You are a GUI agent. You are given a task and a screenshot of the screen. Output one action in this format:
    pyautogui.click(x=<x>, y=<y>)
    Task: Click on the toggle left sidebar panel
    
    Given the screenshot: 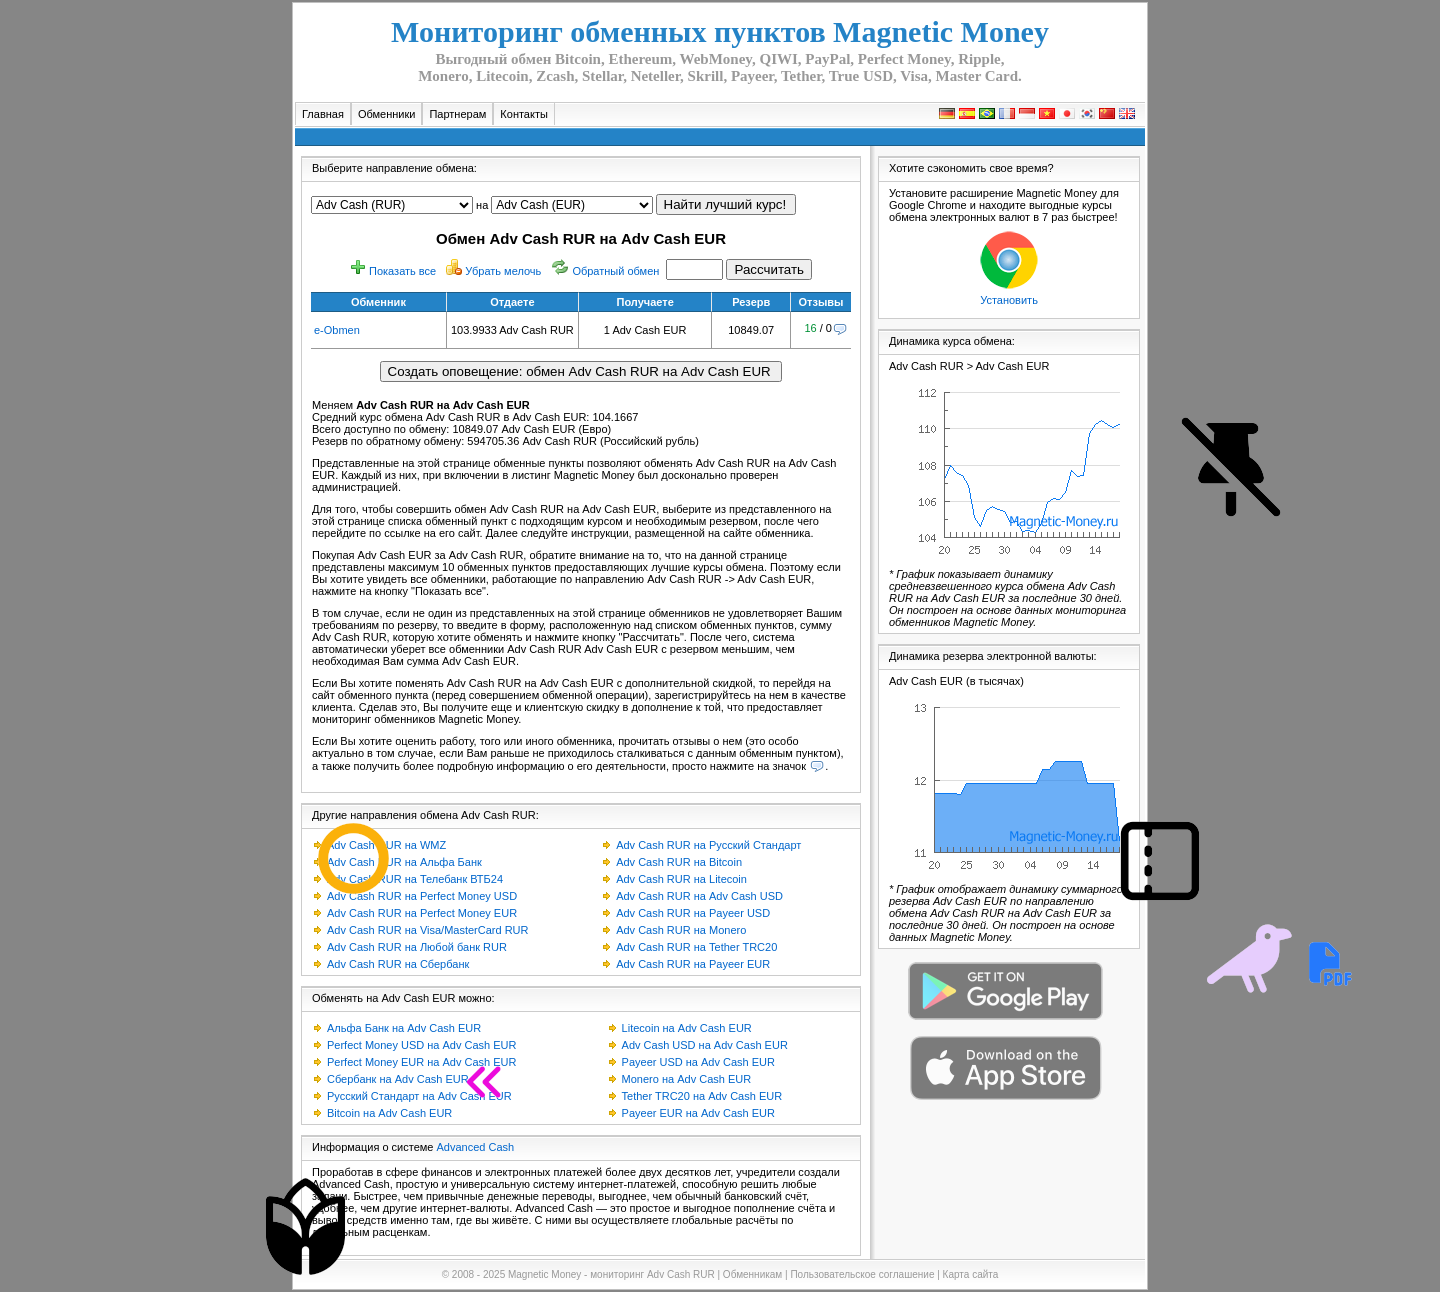 What is the action you would take?
    pyautogui.click(x=1160, y=861)
    